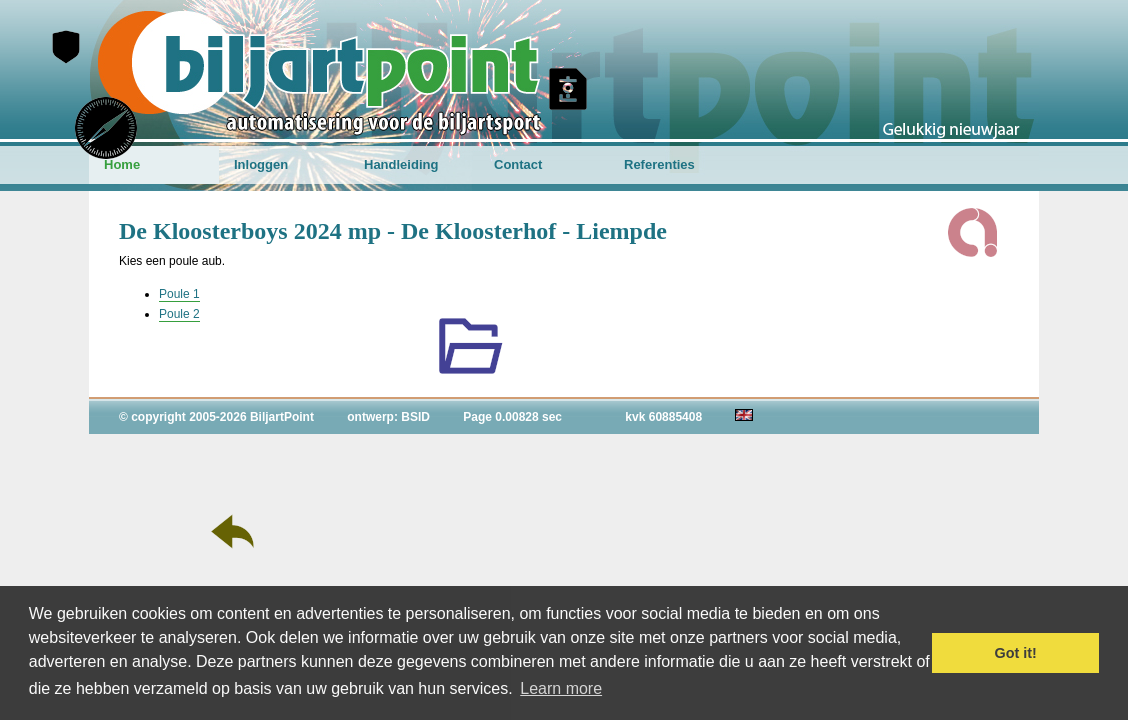  I want to click on open a Hangul Word Processor (.hwp) document, so click(568, 89).